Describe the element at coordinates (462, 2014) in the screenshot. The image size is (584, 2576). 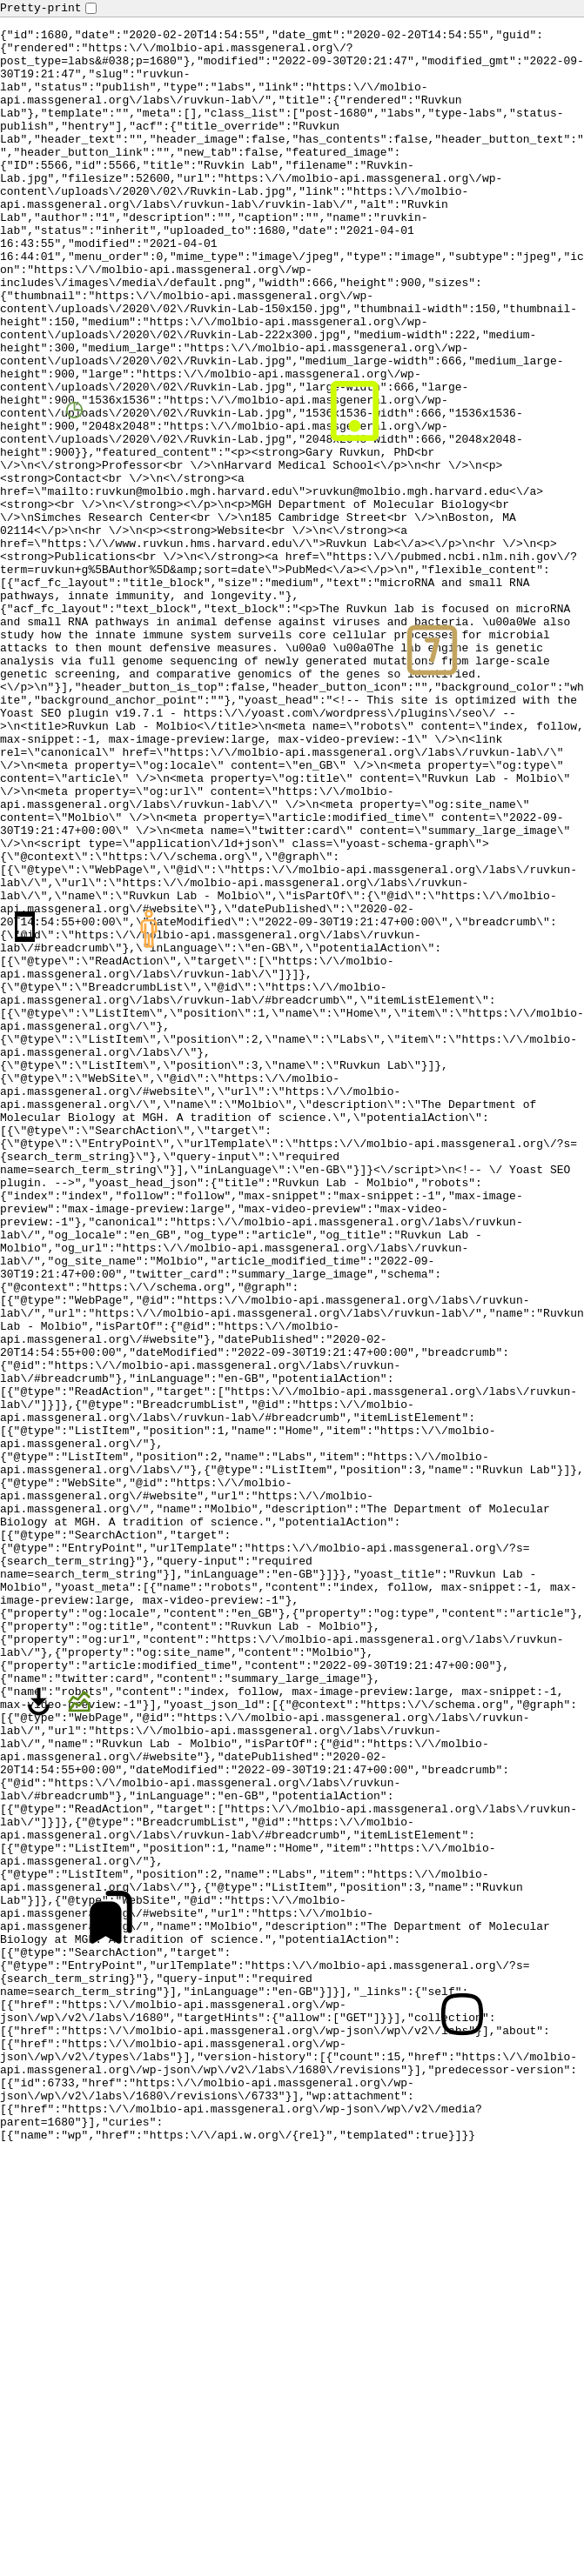
I see `a default placeholder or empty state container` at that location.